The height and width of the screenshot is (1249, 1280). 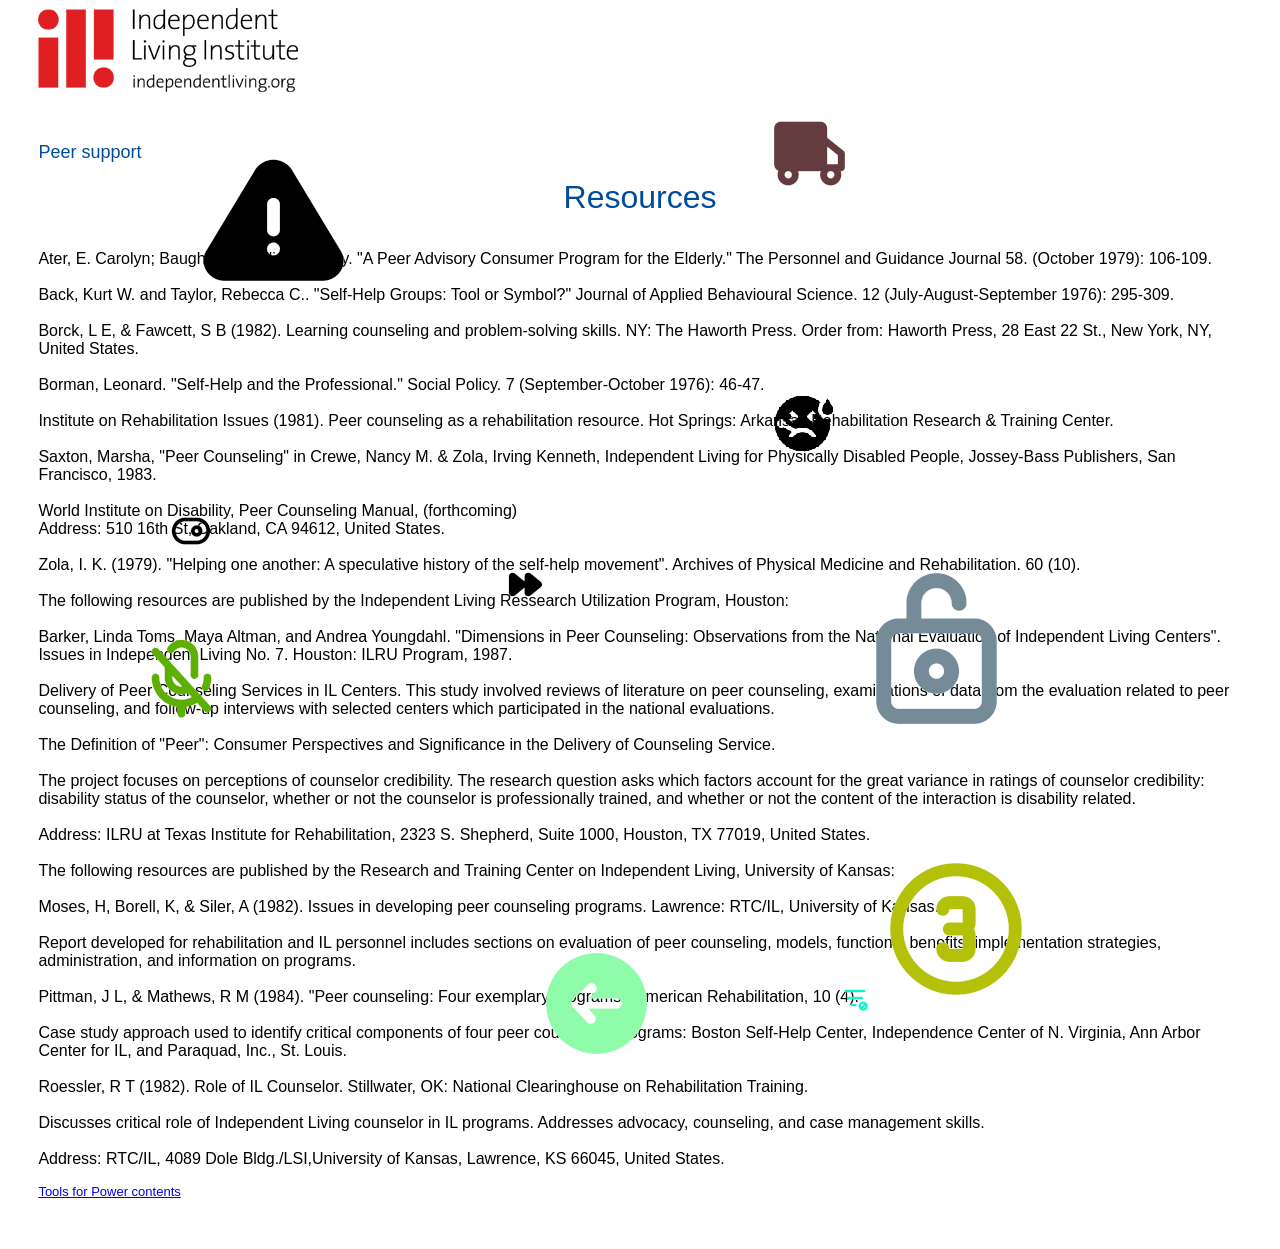 What do you see at coordinates (809, 153) in the screenshot?
I see `access delivery or shipping options` at bounding box center [809, 153].